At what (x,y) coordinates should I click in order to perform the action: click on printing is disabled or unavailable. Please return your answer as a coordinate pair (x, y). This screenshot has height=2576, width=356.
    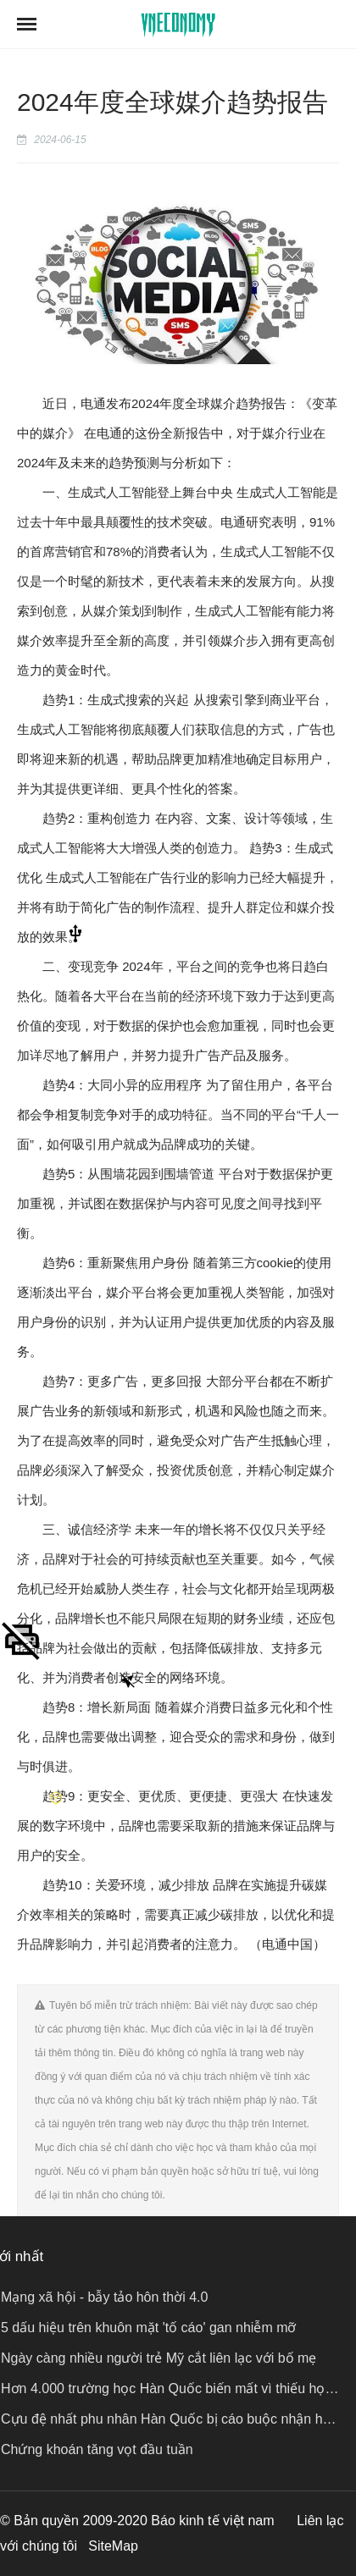
    Looking at the image, I should click on (22, 1640).